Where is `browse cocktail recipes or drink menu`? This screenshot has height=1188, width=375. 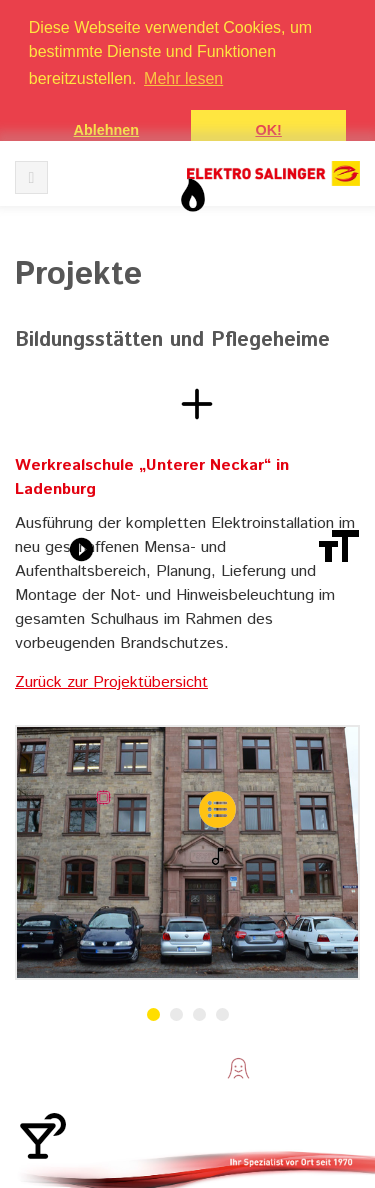
browse cocktail recipes or drink menu is located at coordinates (40, 1138).